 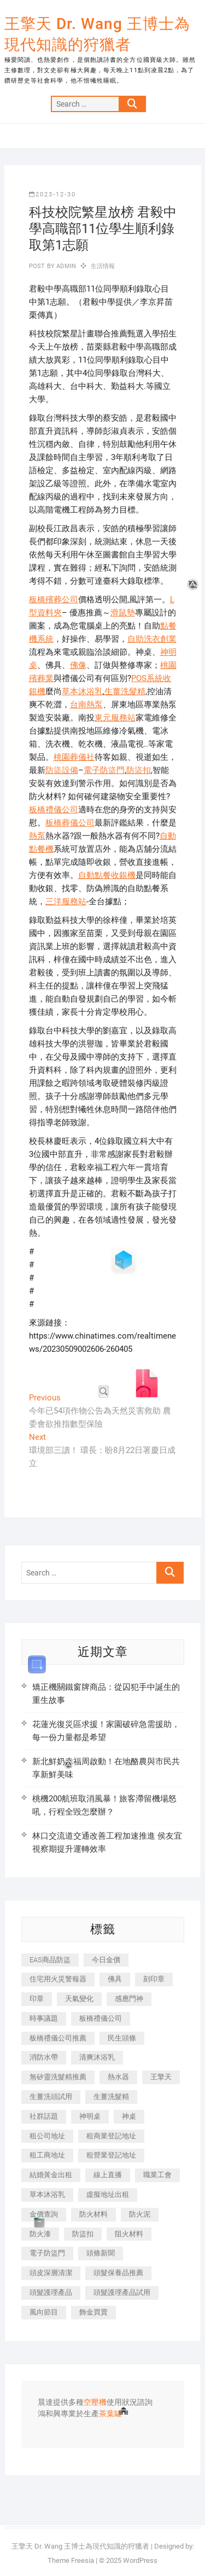 What do you see at coordinates (192, 584) in the screenshot?
I see `check for available software updates` at bounding box center [192, 584].